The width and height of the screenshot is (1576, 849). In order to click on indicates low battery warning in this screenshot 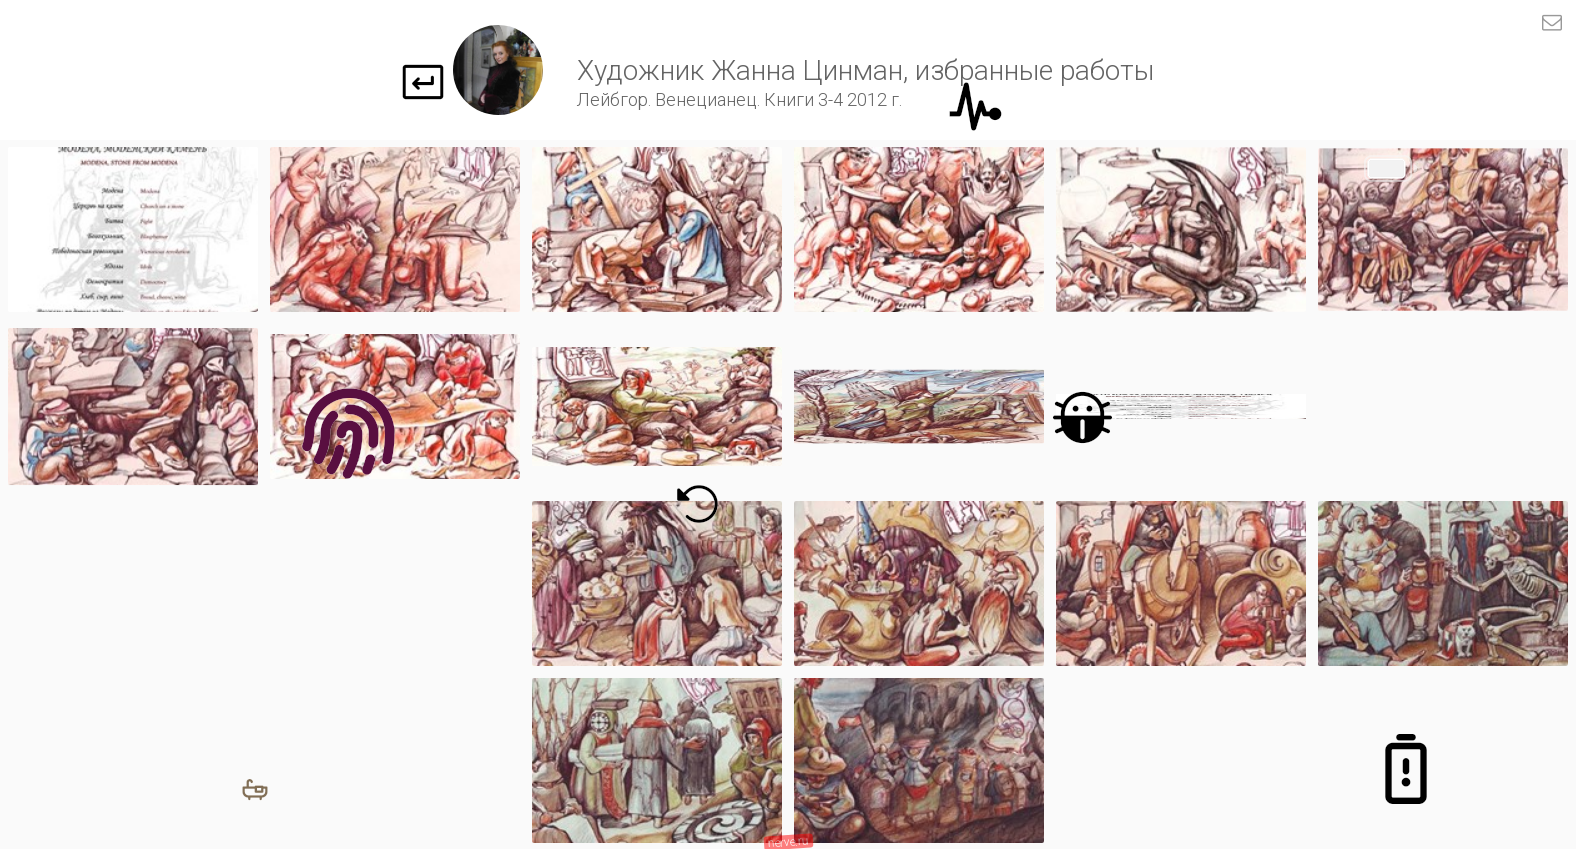, I will do `click(1406, 769)`.